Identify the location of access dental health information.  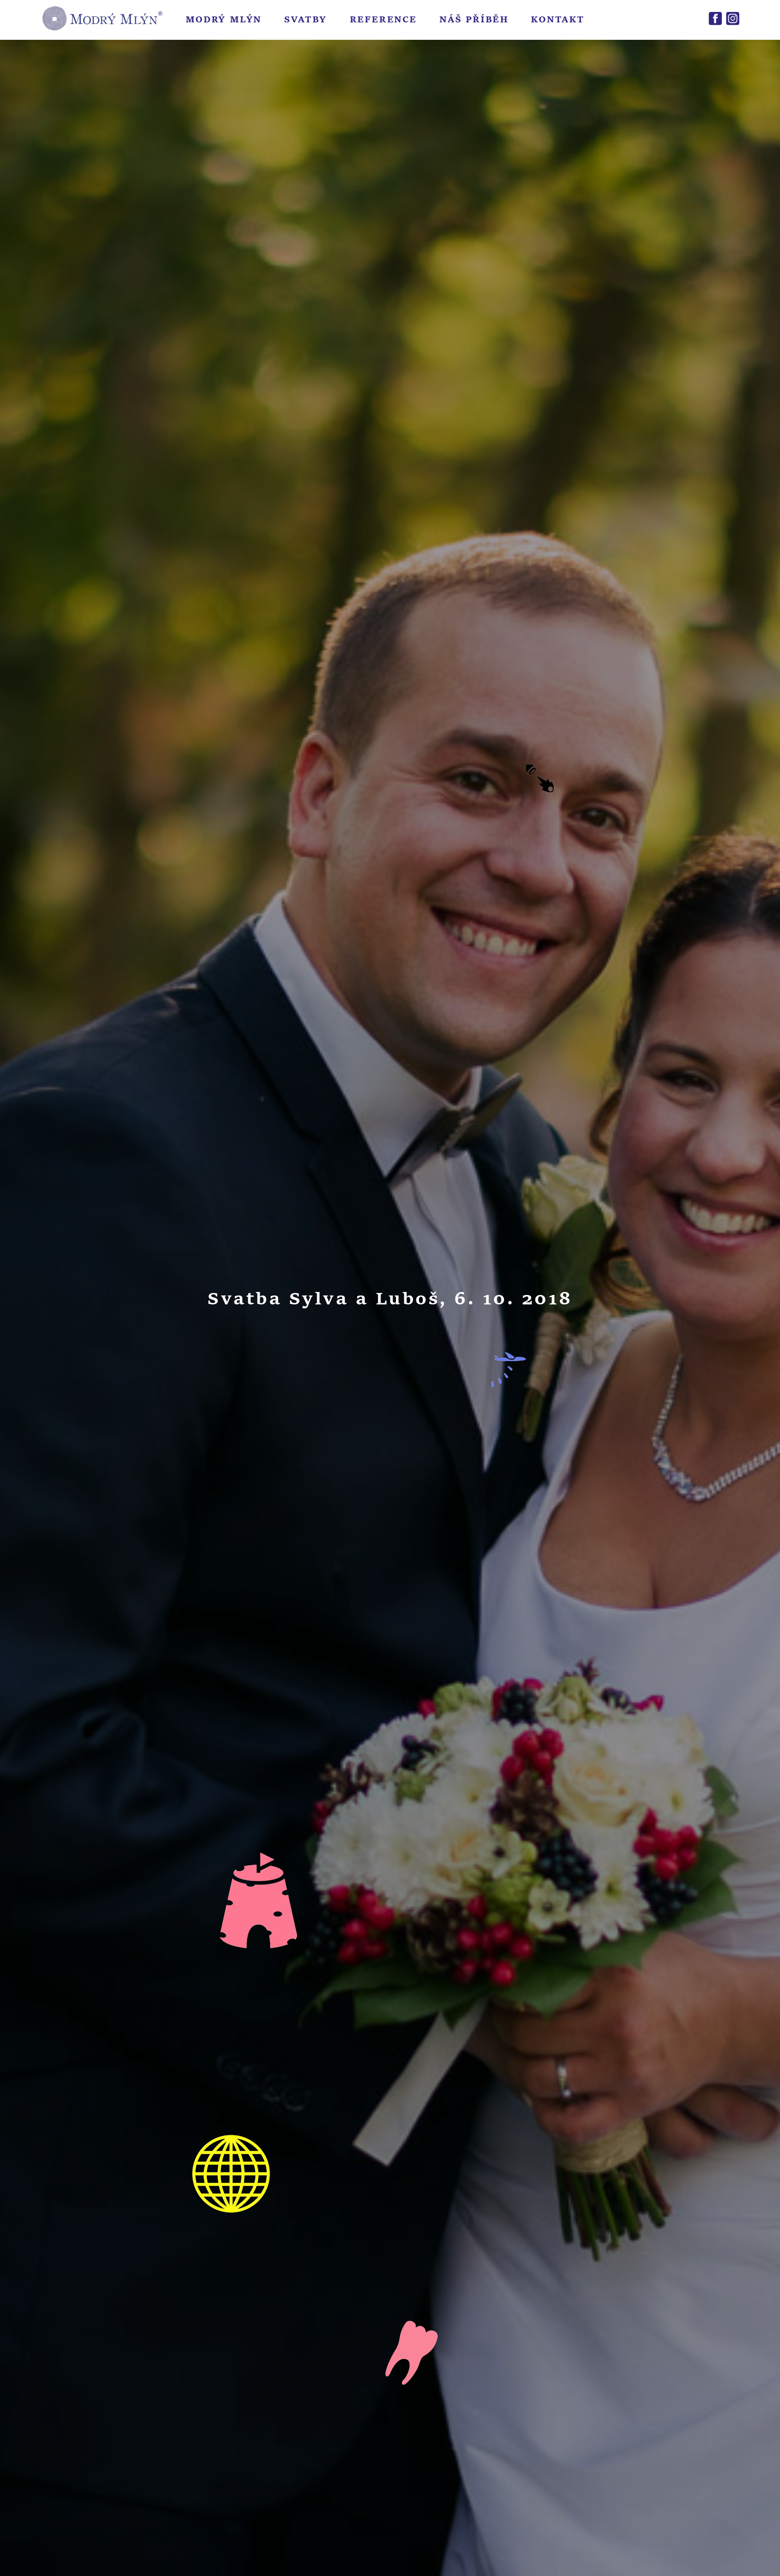
(411, 2352).